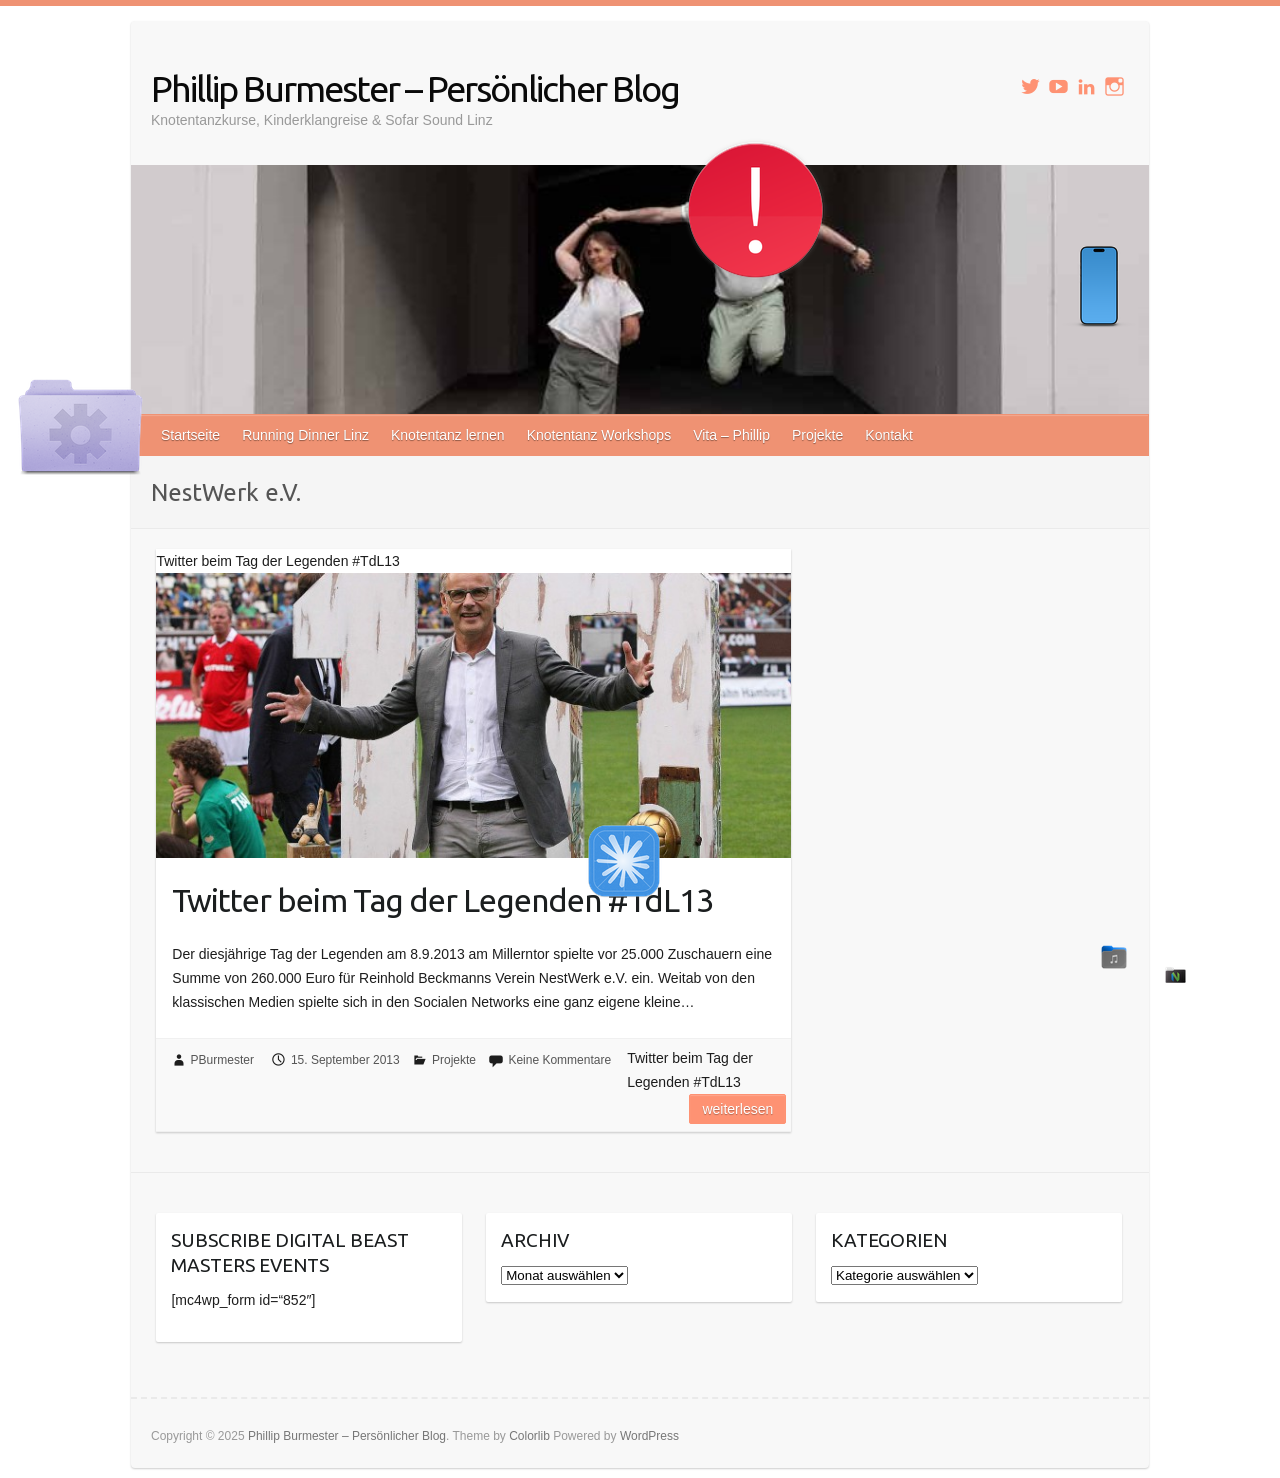 This screenshot has width=1280, height=1478. I want to click on open neovim configuration folder, so click(1175, 975).